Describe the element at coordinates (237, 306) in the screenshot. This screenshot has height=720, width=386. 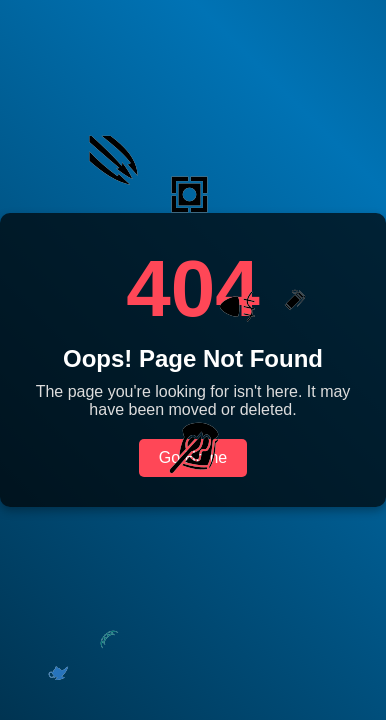
I see `toggle fog lights on or off` at that location.